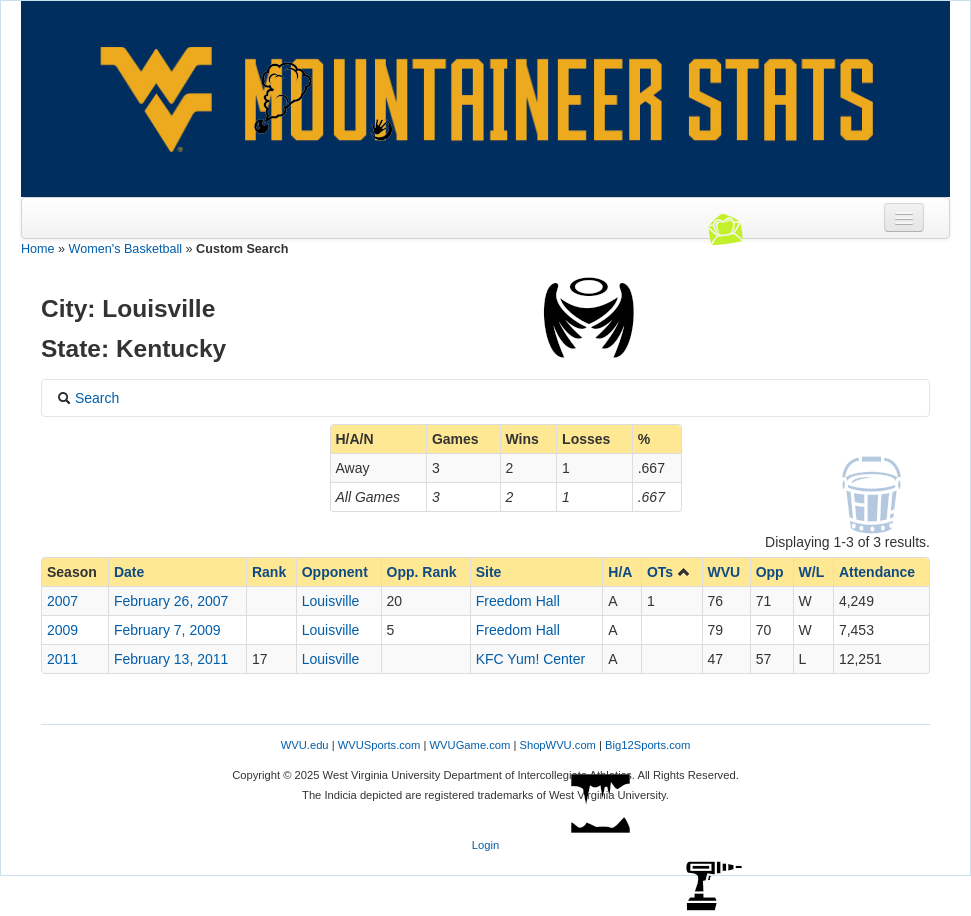  I want to click on select angel costume or outfit, so click(588, 321).